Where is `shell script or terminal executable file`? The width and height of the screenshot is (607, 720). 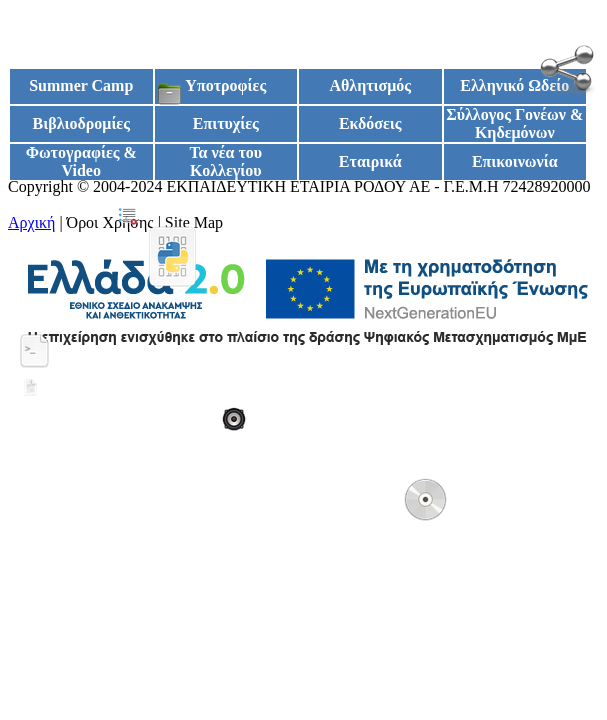 shell script or terminal executable file is located at coordinates (34, 350).